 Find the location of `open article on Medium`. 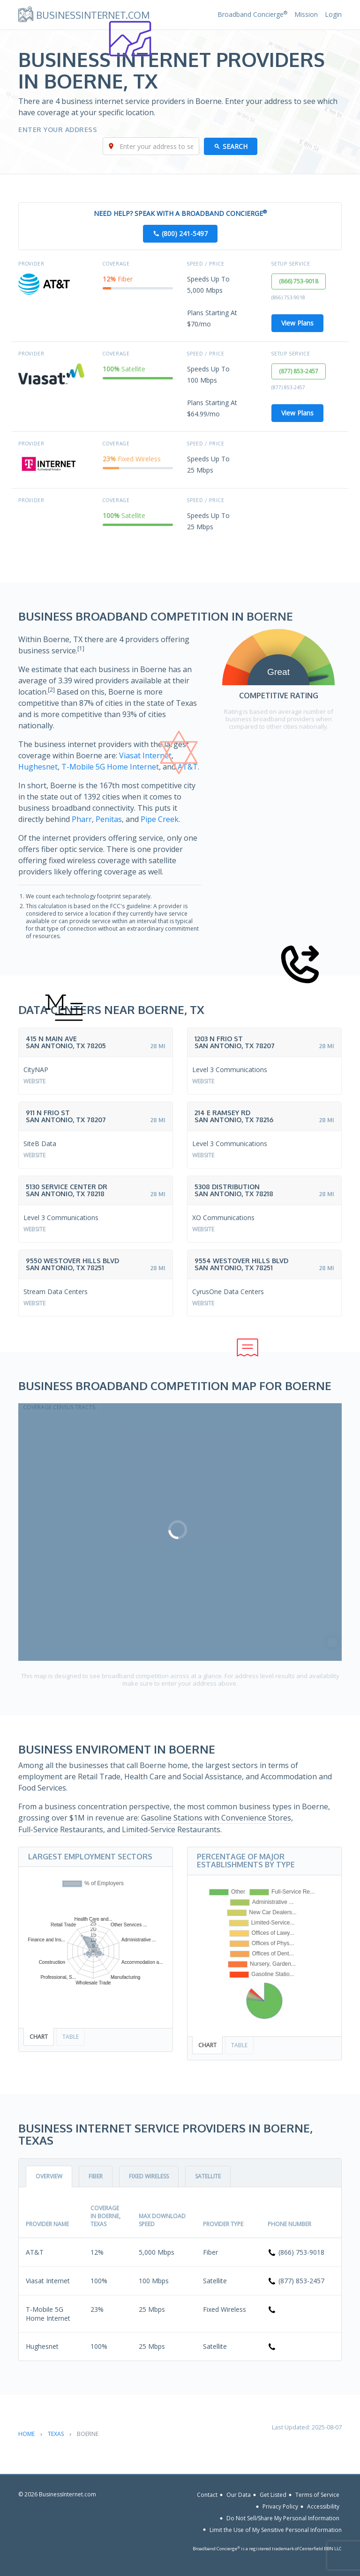

open article on Medium is located at coordinates (64, 1007).